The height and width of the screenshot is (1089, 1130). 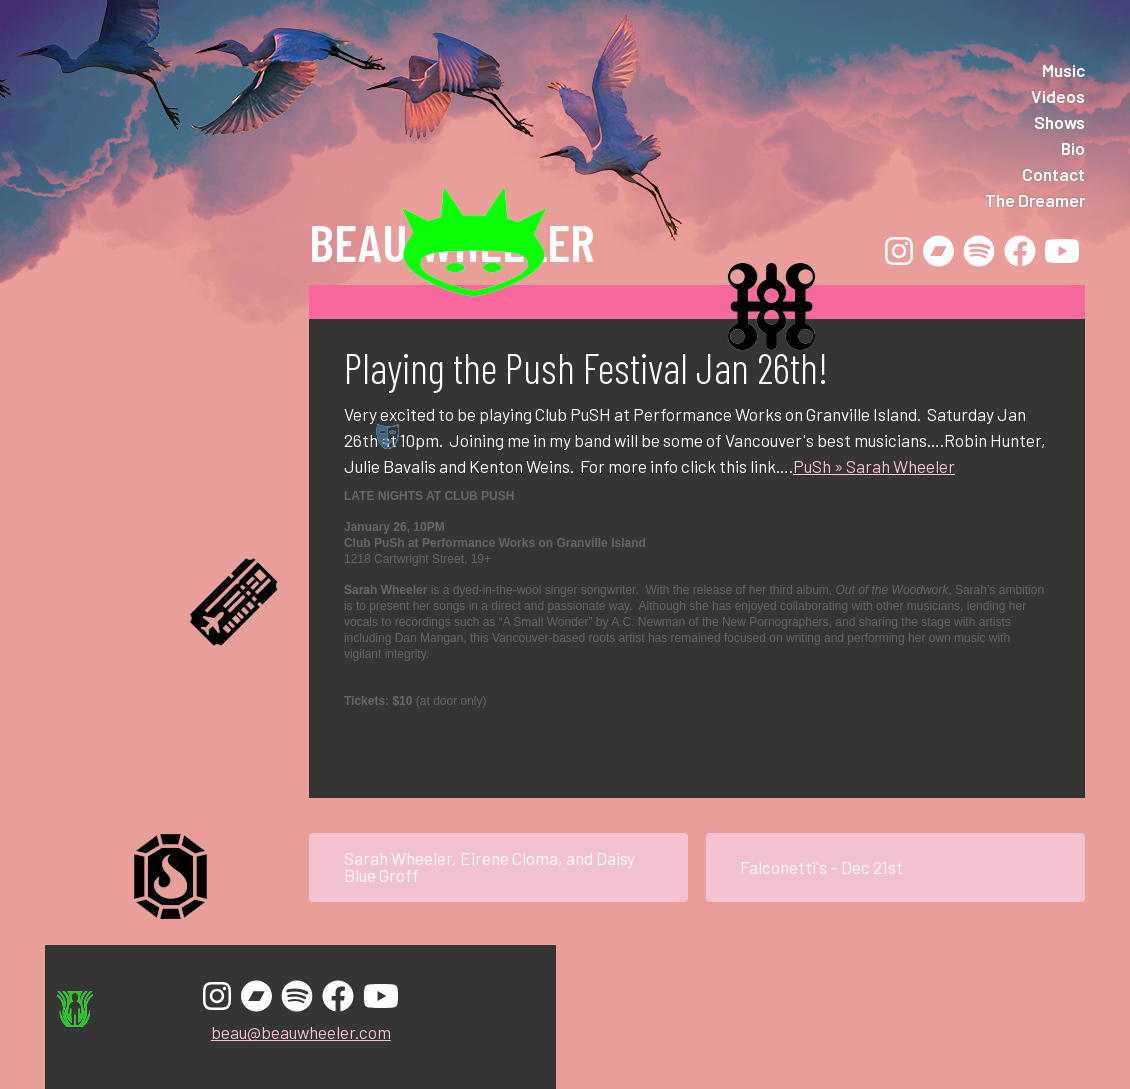 I want to click on activate defense or shield ability, so click(x=474, y=244).